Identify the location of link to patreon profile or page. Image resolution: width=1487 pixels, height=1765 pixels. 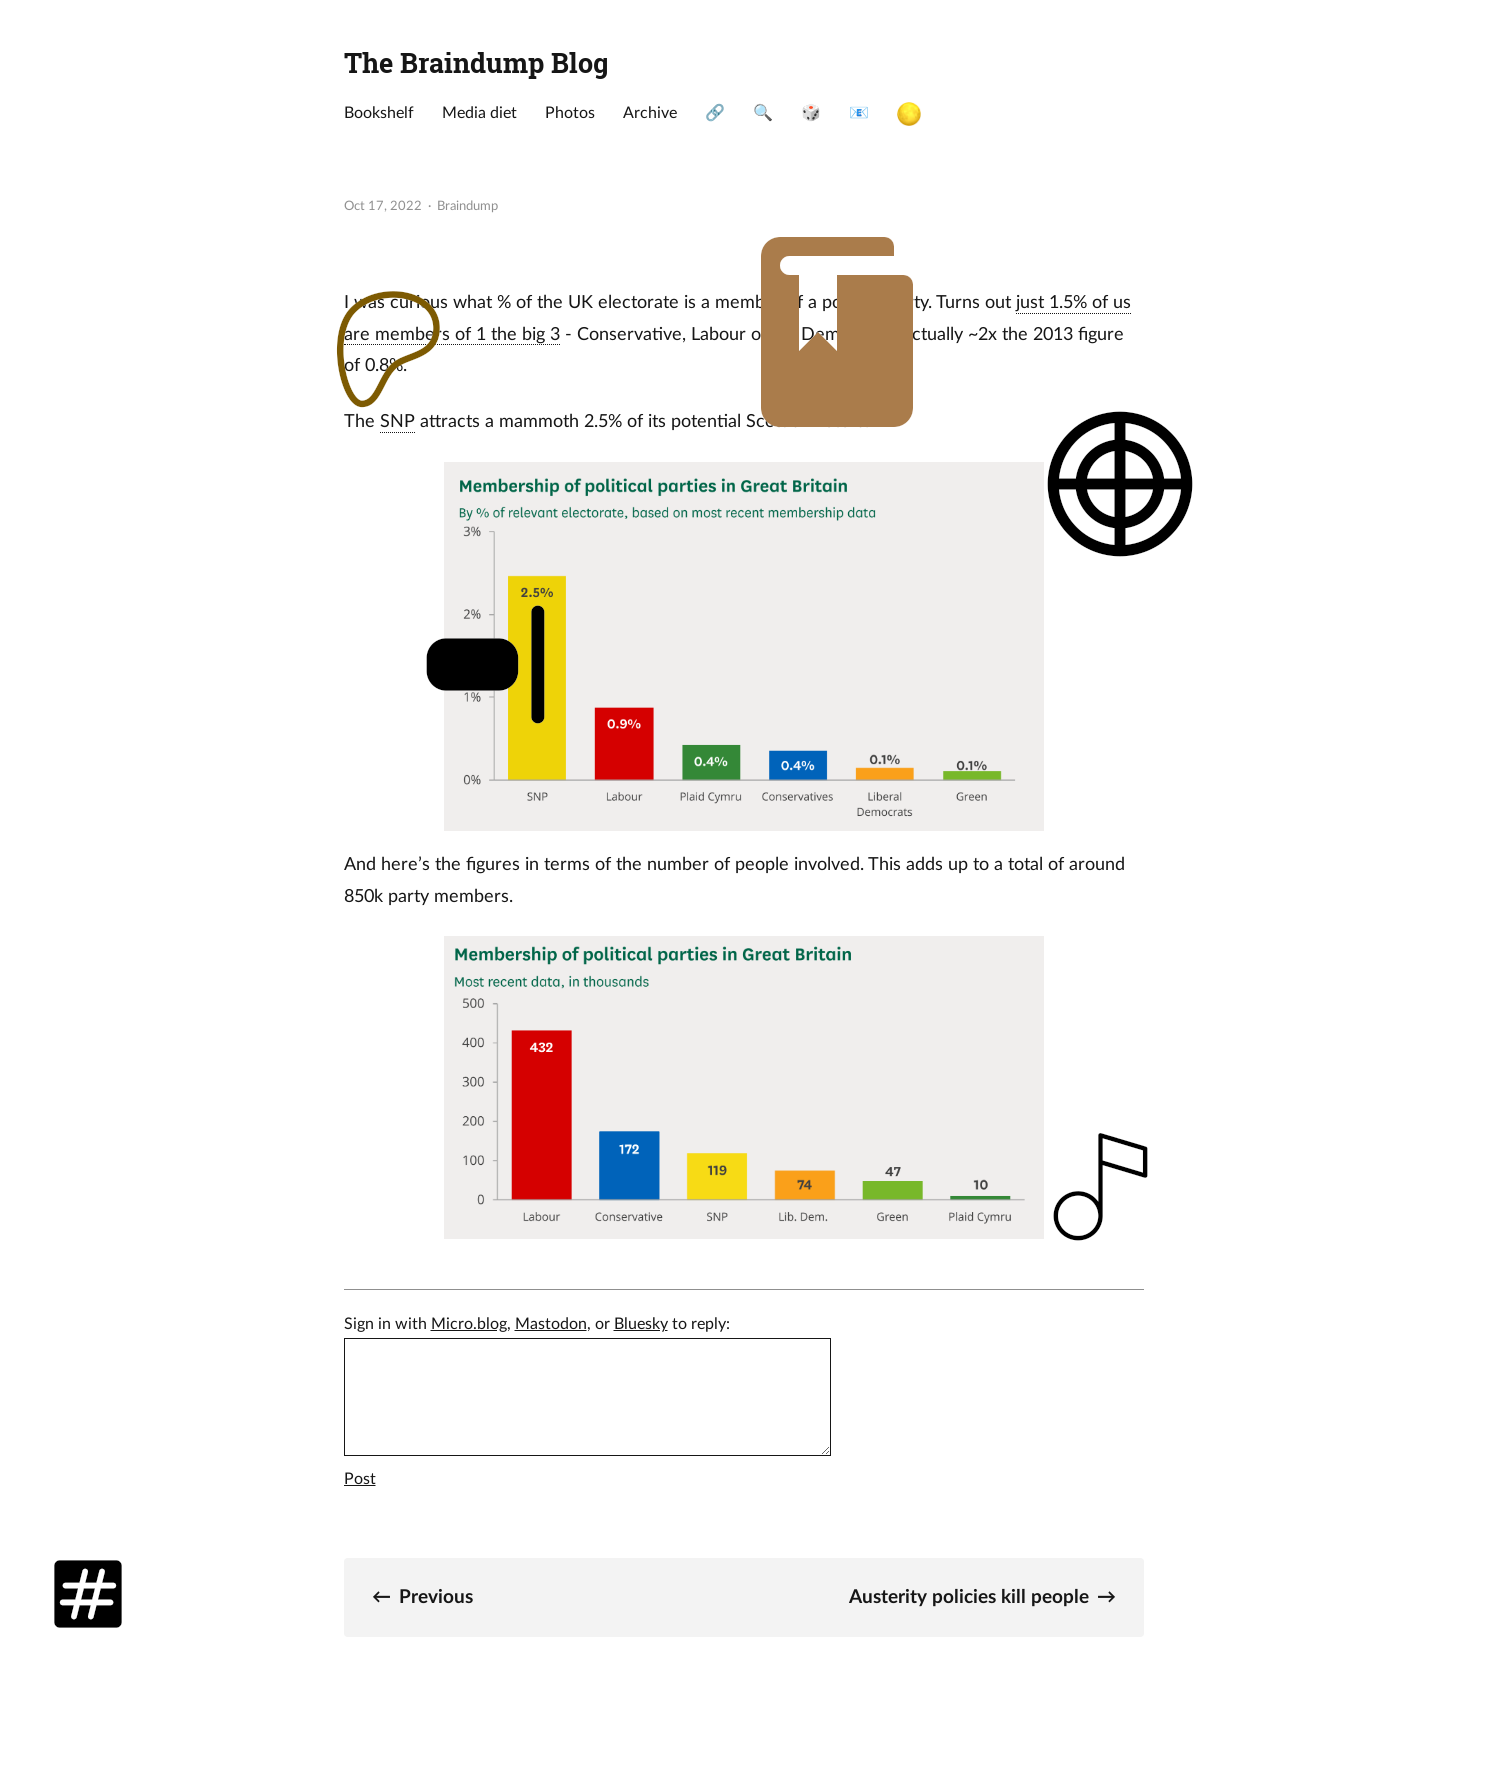
(384, 347).